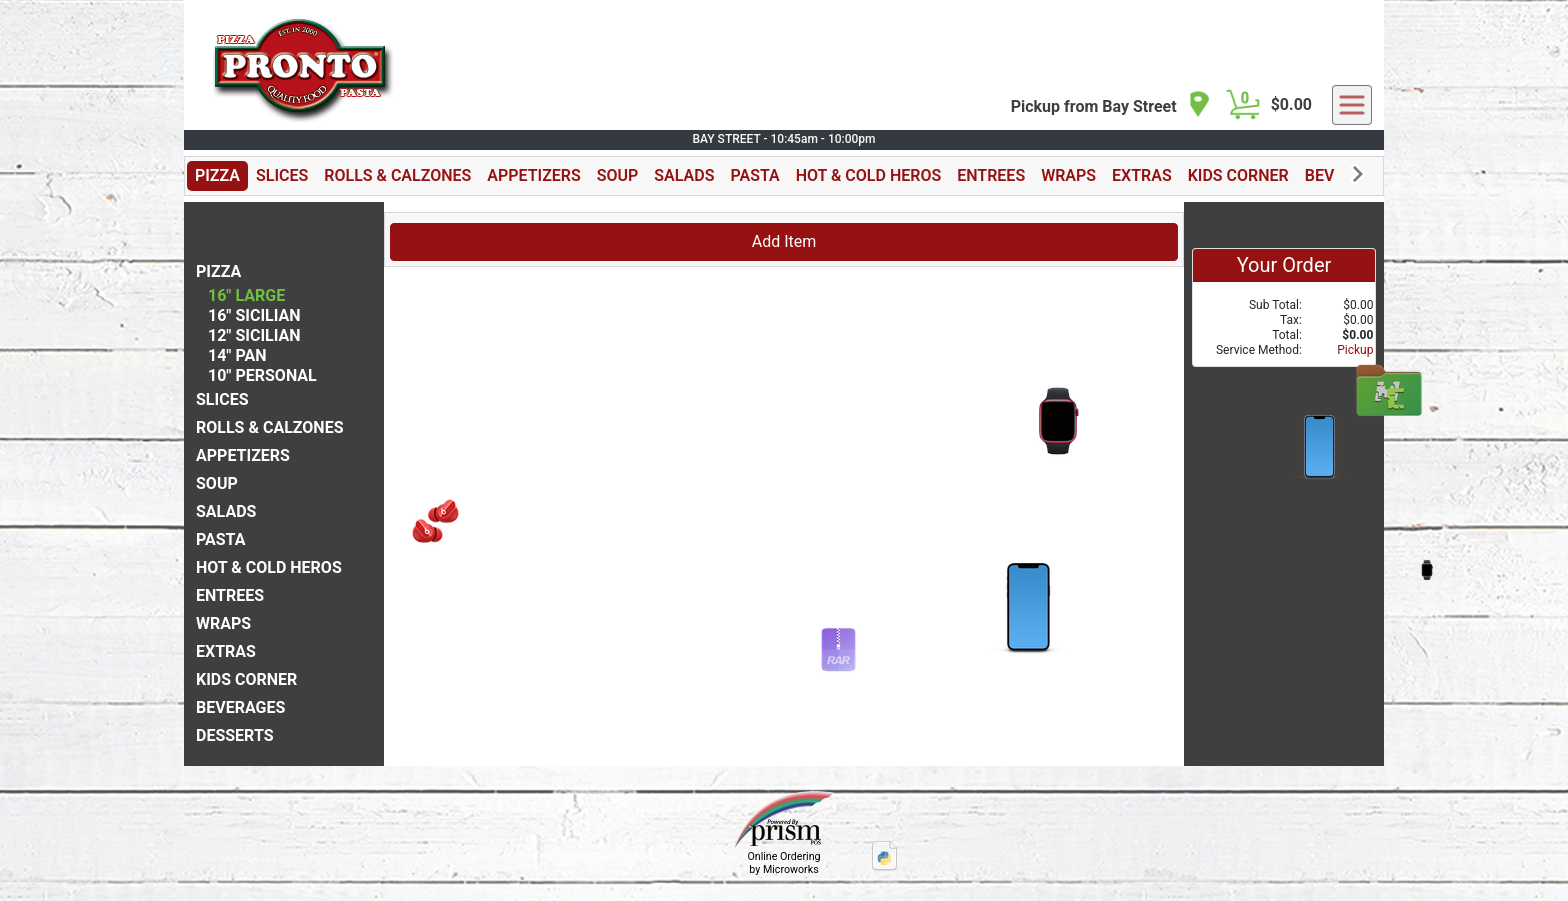  I want to click on a python script or source file, so click(884, 855).